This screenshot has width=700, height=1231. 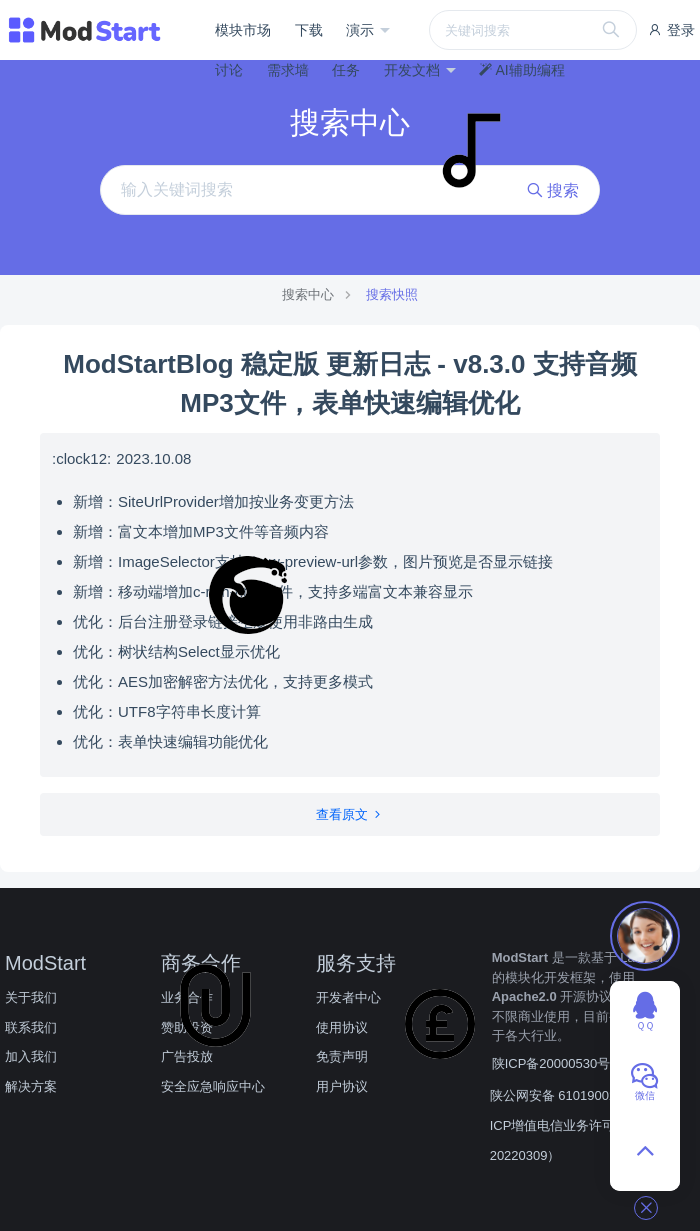 What do you see at coordinates (440, 1024) in the screenshot?
I see `view balance in british pounds` at bounding box center [440, 1024].